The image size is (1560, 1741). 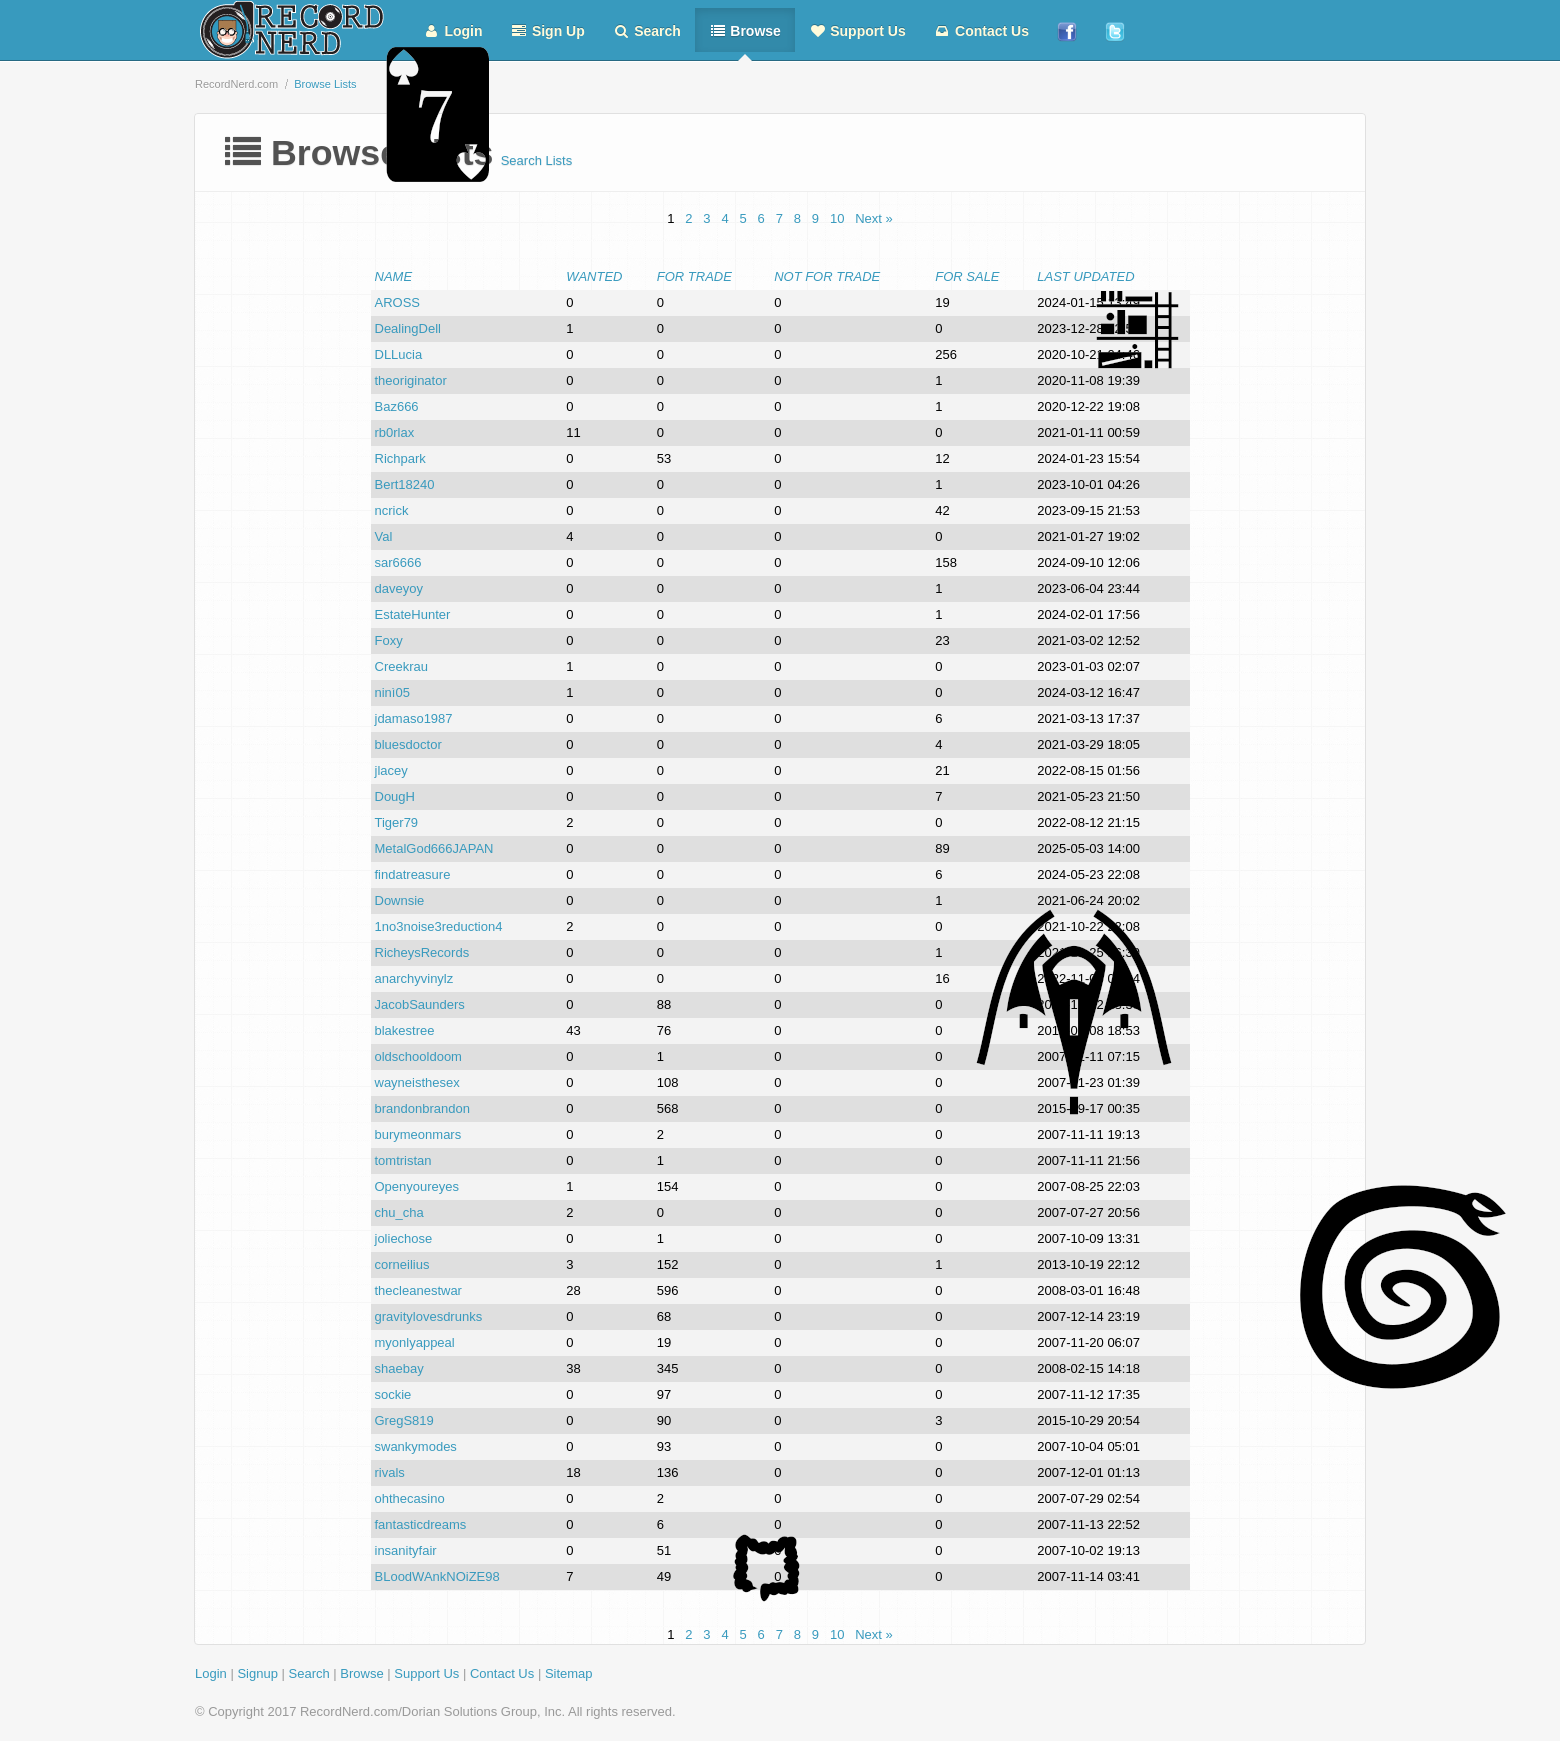 I want to click on select a scout ship unit in a strategy game, so click(x=1074, y=1012).